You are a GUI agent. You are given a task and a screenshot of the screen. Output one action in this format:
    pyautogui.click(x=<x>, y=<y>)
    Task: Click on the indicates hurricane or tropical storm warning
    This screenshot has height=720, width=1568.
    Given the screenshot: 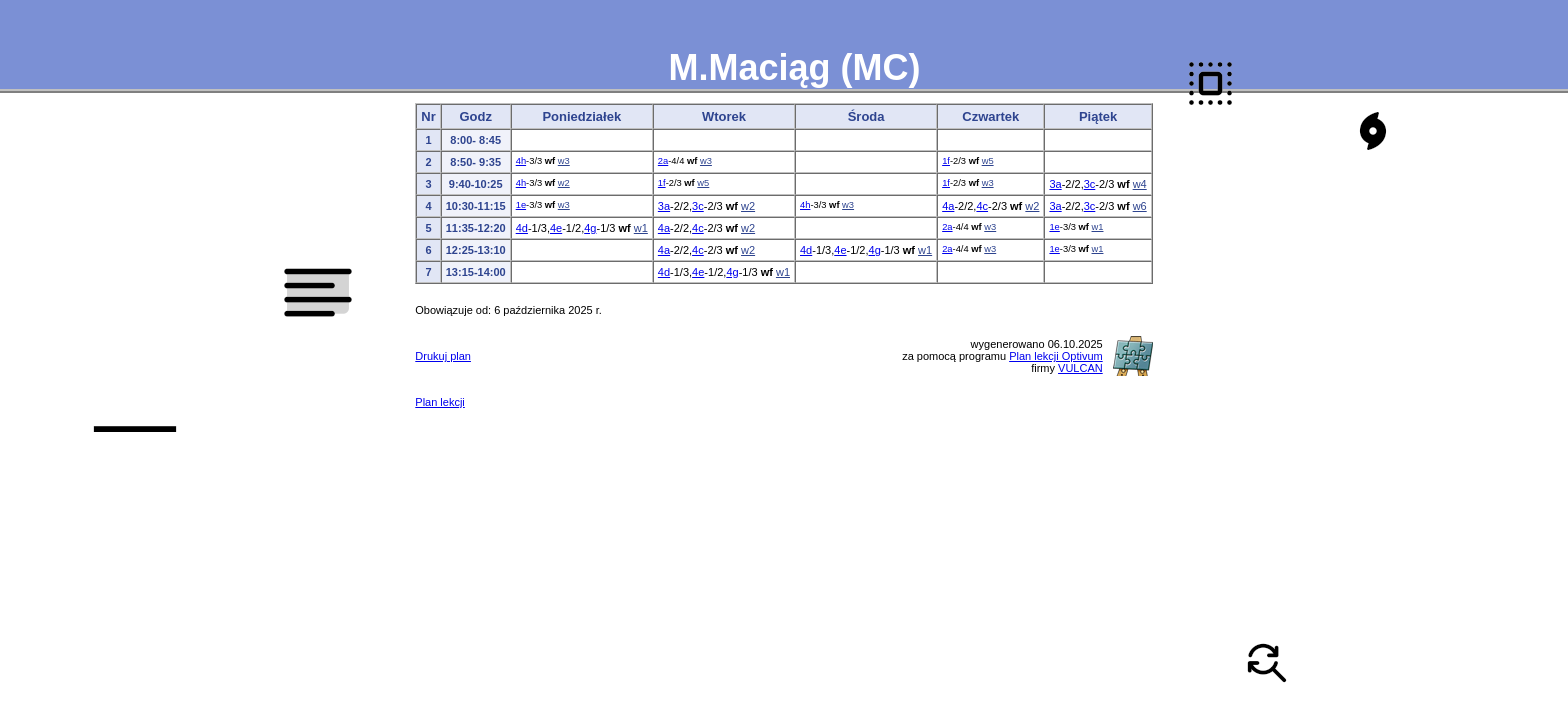 What is the action you would take?
    pyautogui.click(x=1373, y=131)
    